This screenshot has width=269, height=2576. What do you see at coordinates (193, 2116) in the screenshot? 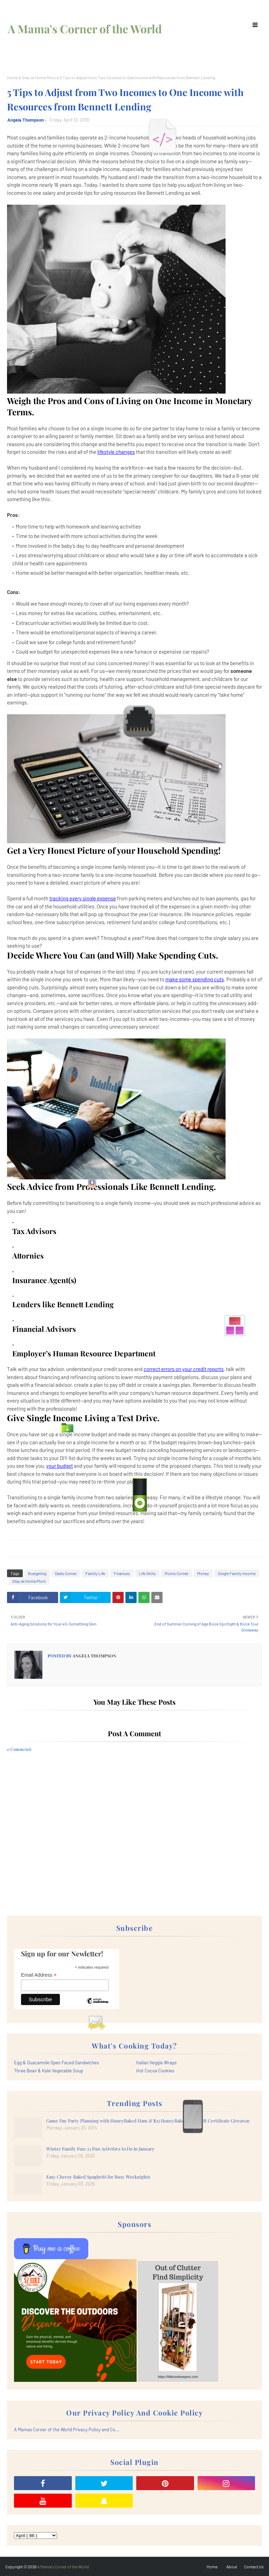
I see `indicates a mobile device or smartphone` at bounding box center [193, 2116].